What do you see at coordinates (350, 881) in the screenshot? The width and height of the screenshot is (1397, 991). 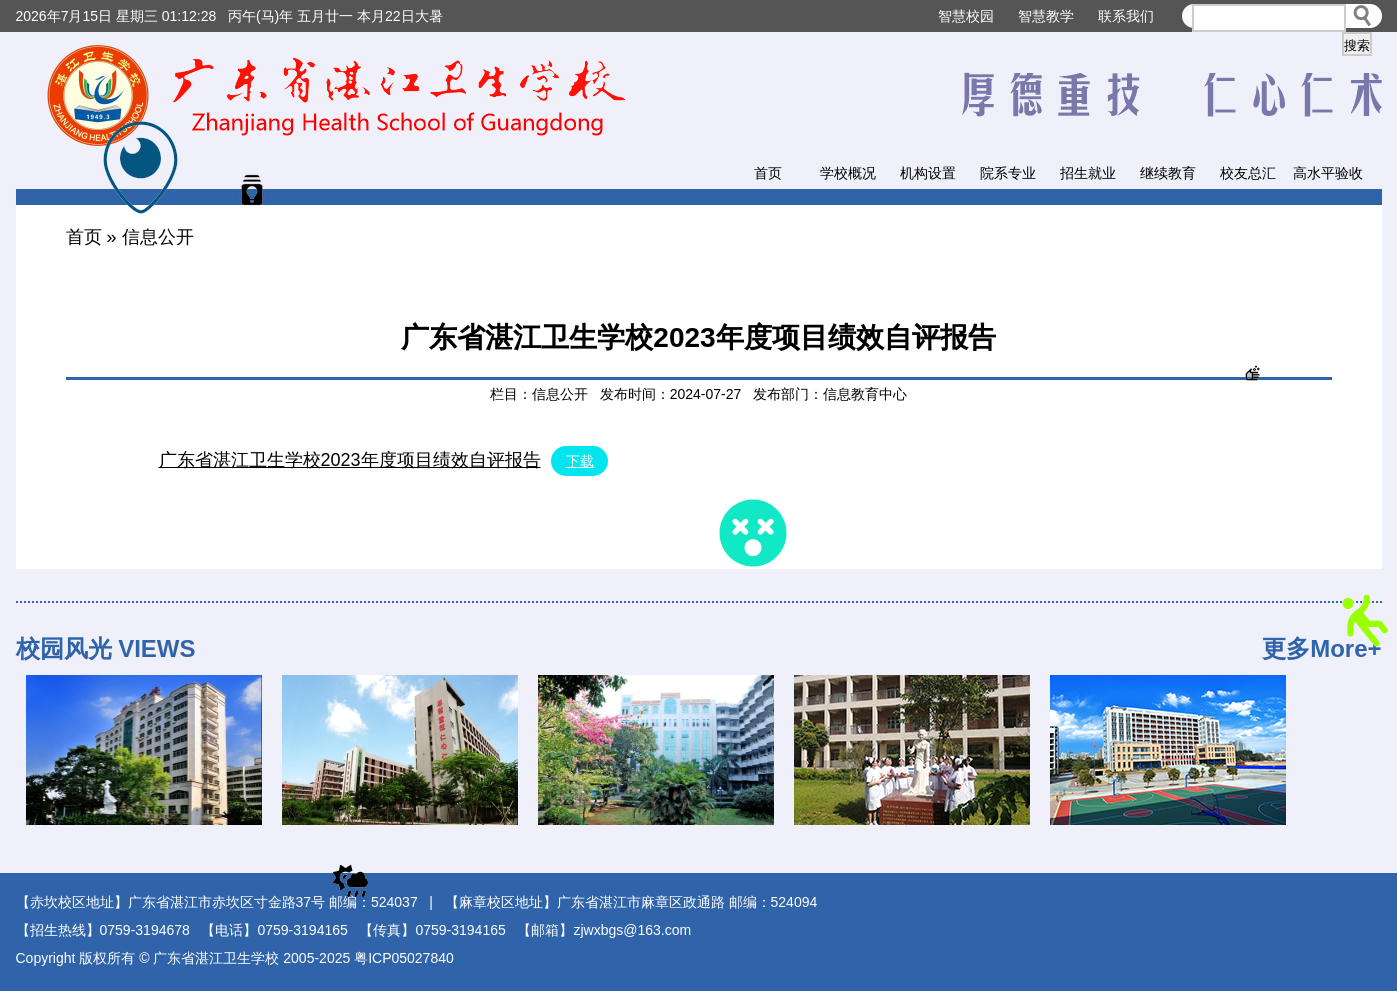 I see `current weather conditions with mixed sun and rain` at bounding box center [350, 881].